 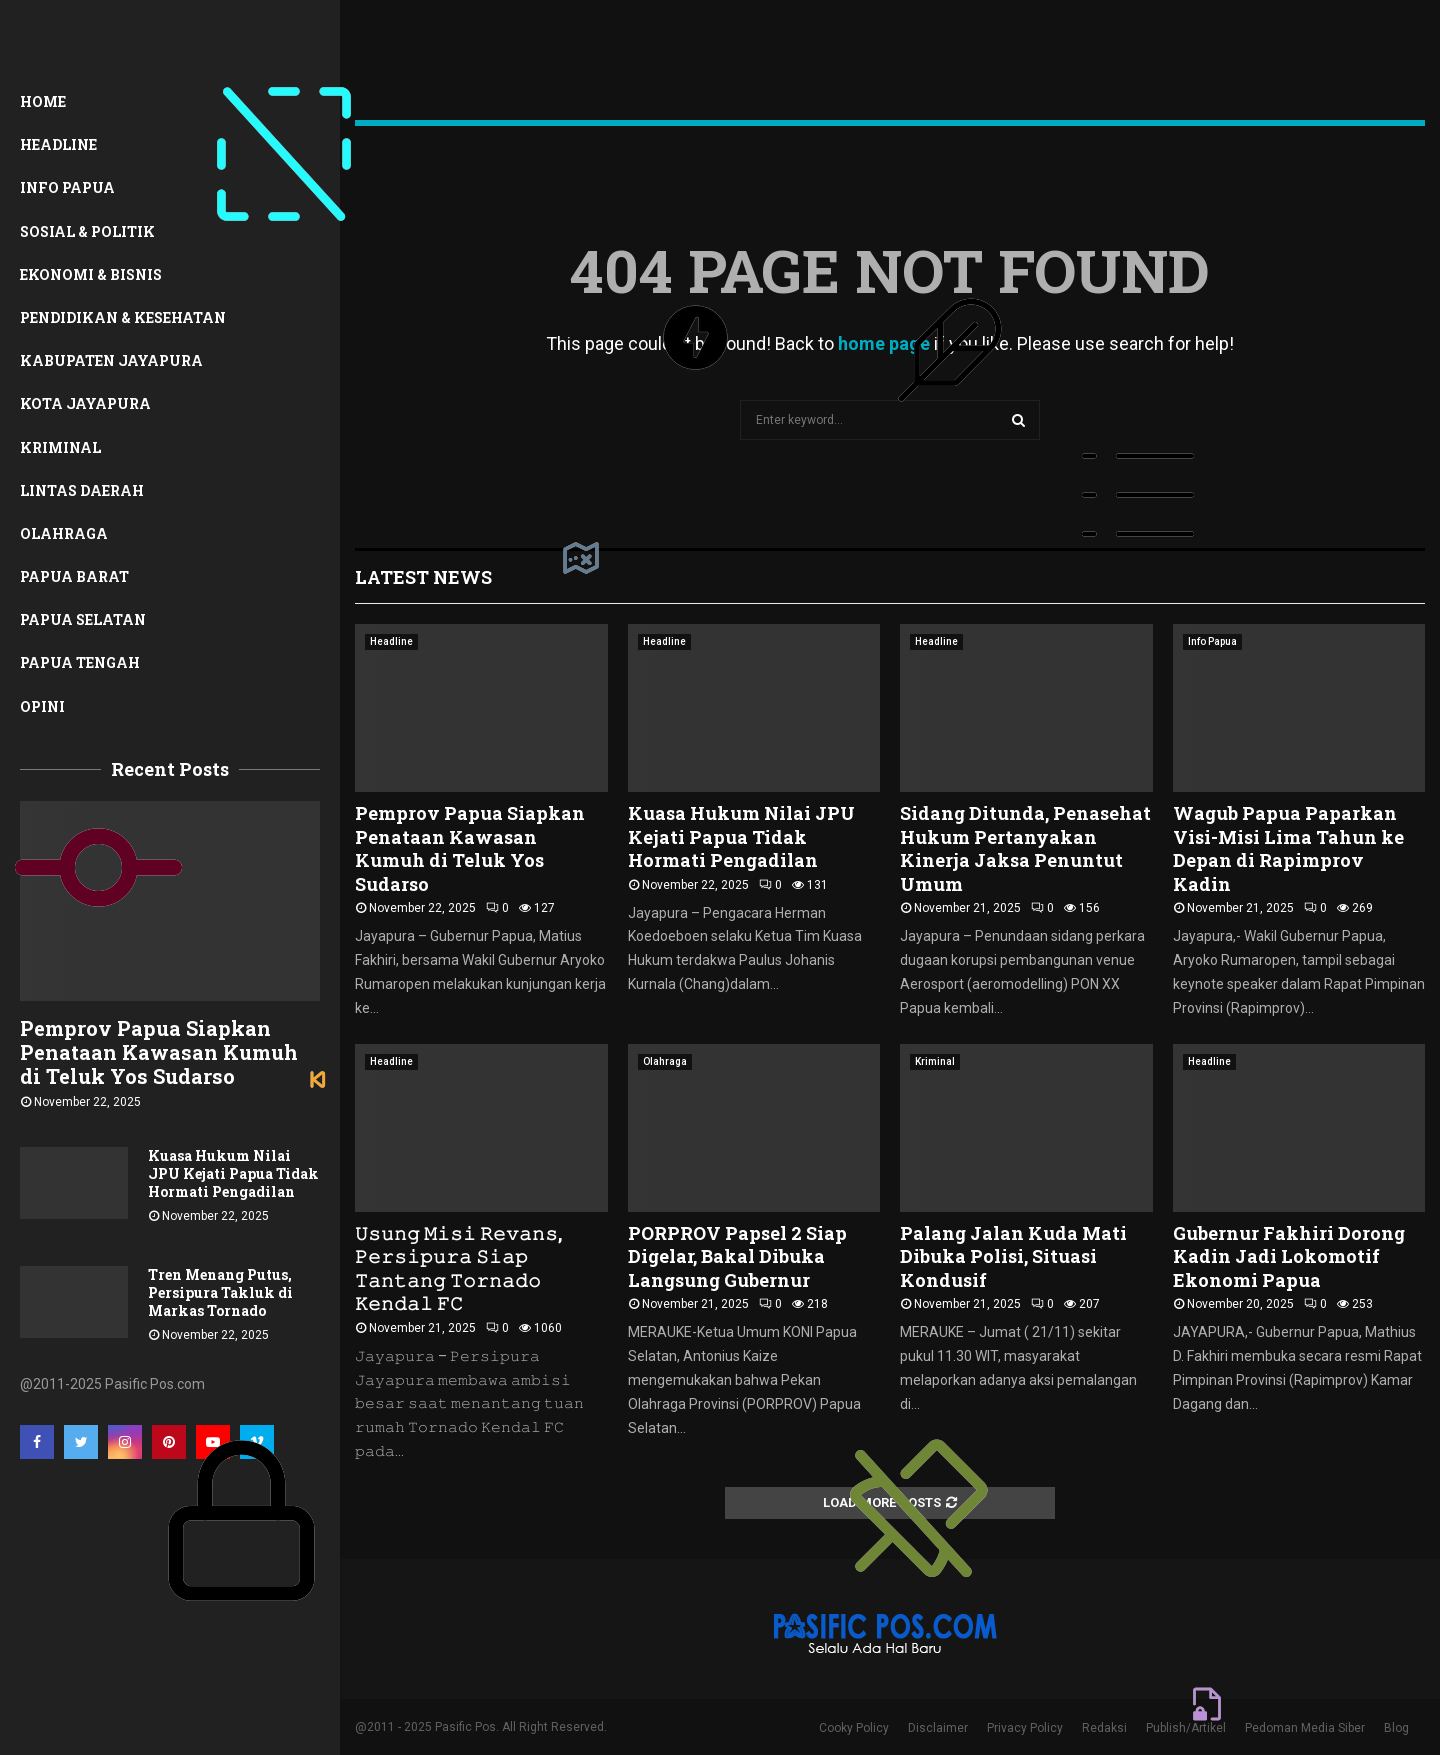 I want to click on view list items, so click(x=1138, y=495).